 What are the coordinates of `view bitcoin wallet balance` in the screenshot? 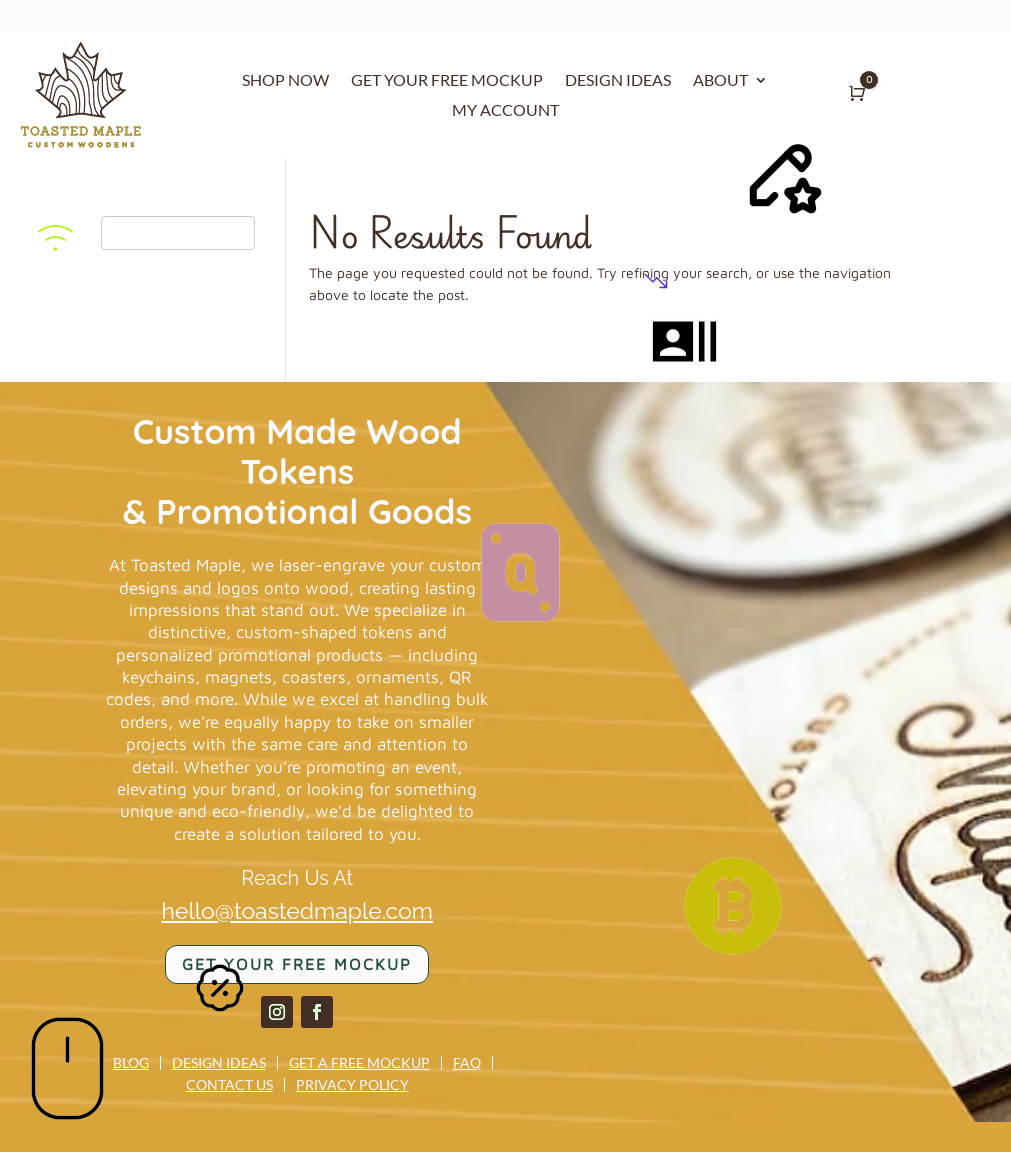 It's located at (733, 906).